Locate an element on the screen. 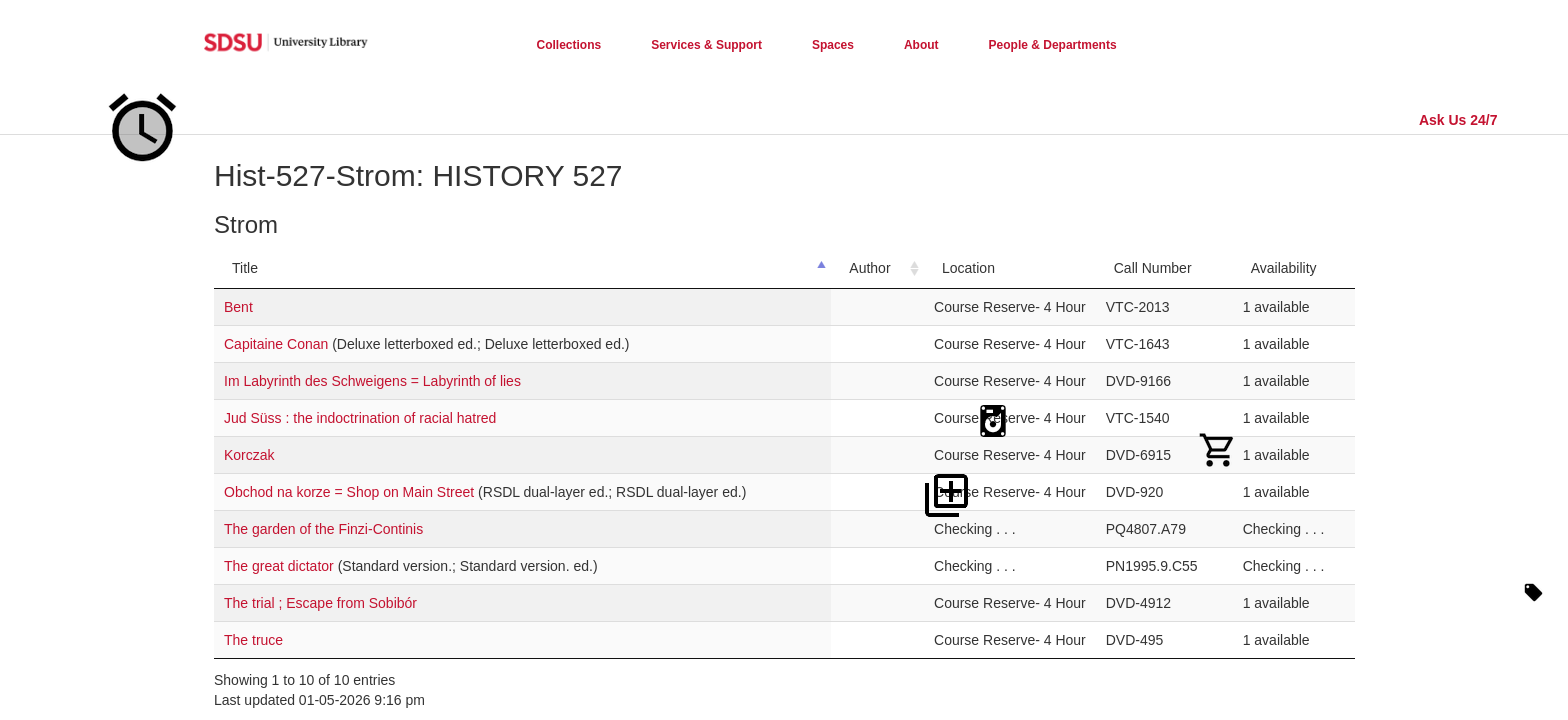 This screenshot has height=720, width=1568. view your shopping cart is located at coordinates (1218, 450).